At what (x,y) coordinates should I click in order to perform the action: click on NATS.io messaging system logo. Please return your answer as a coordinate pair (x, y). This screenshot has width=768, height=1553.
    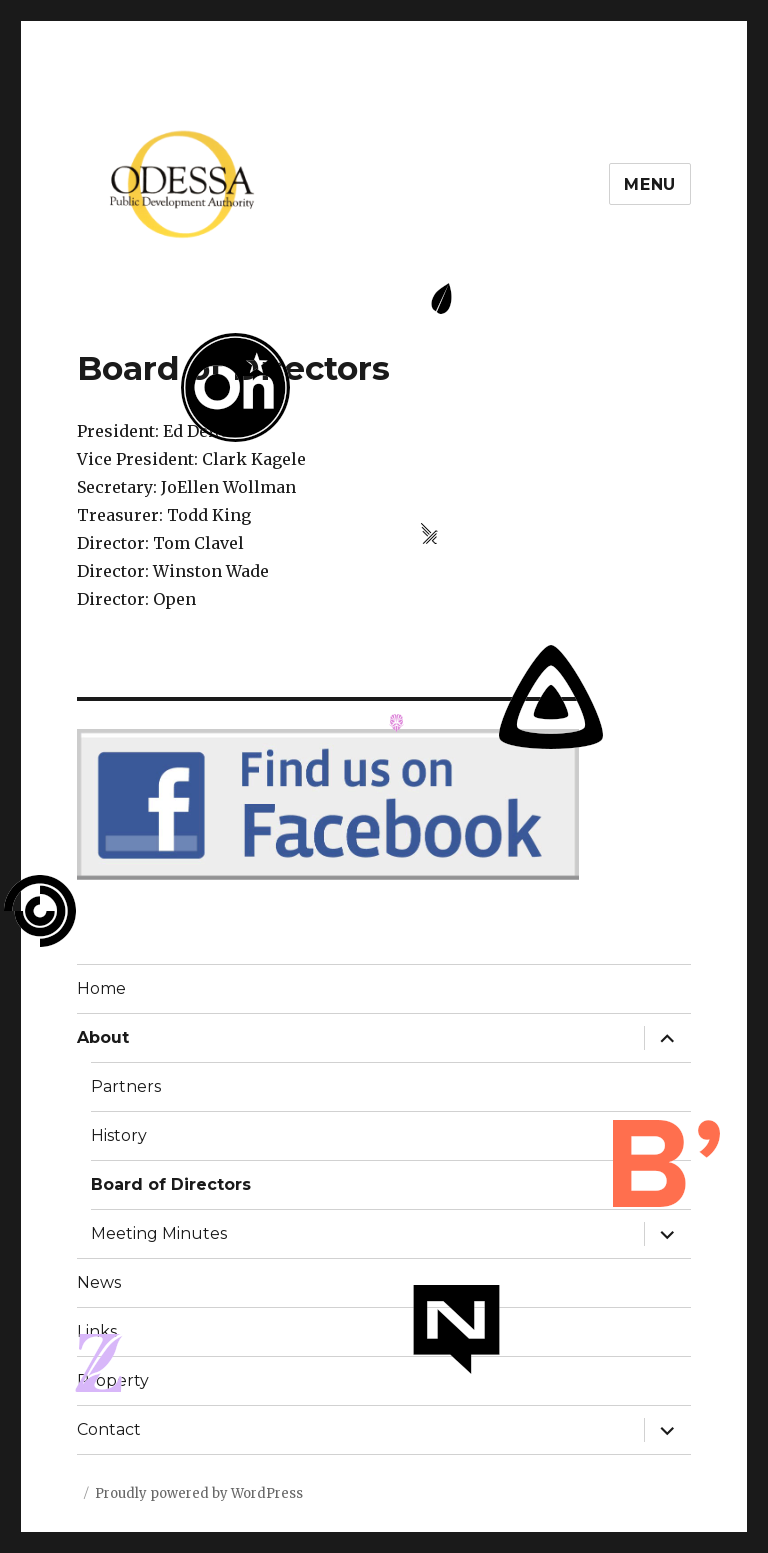
    Looking at the image, I should click on (456, 1329).